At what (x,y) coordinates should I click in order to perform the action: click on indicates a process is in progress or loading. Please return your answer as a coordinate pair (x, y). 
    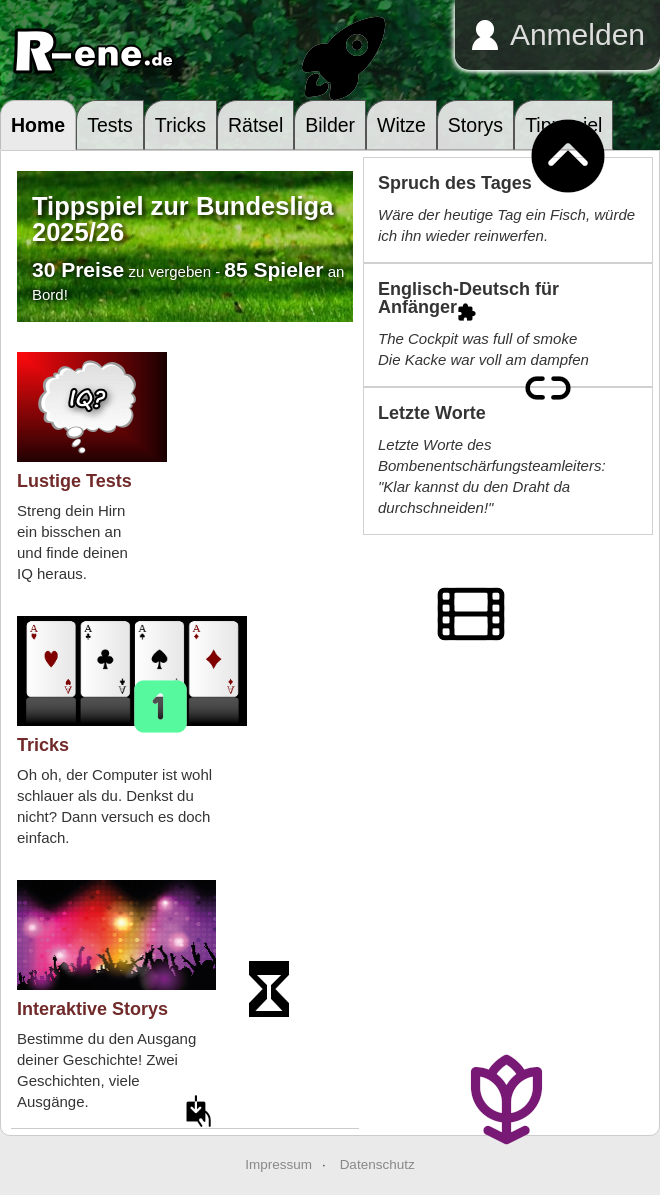
    Looking at the image, I should click on (269, 989).